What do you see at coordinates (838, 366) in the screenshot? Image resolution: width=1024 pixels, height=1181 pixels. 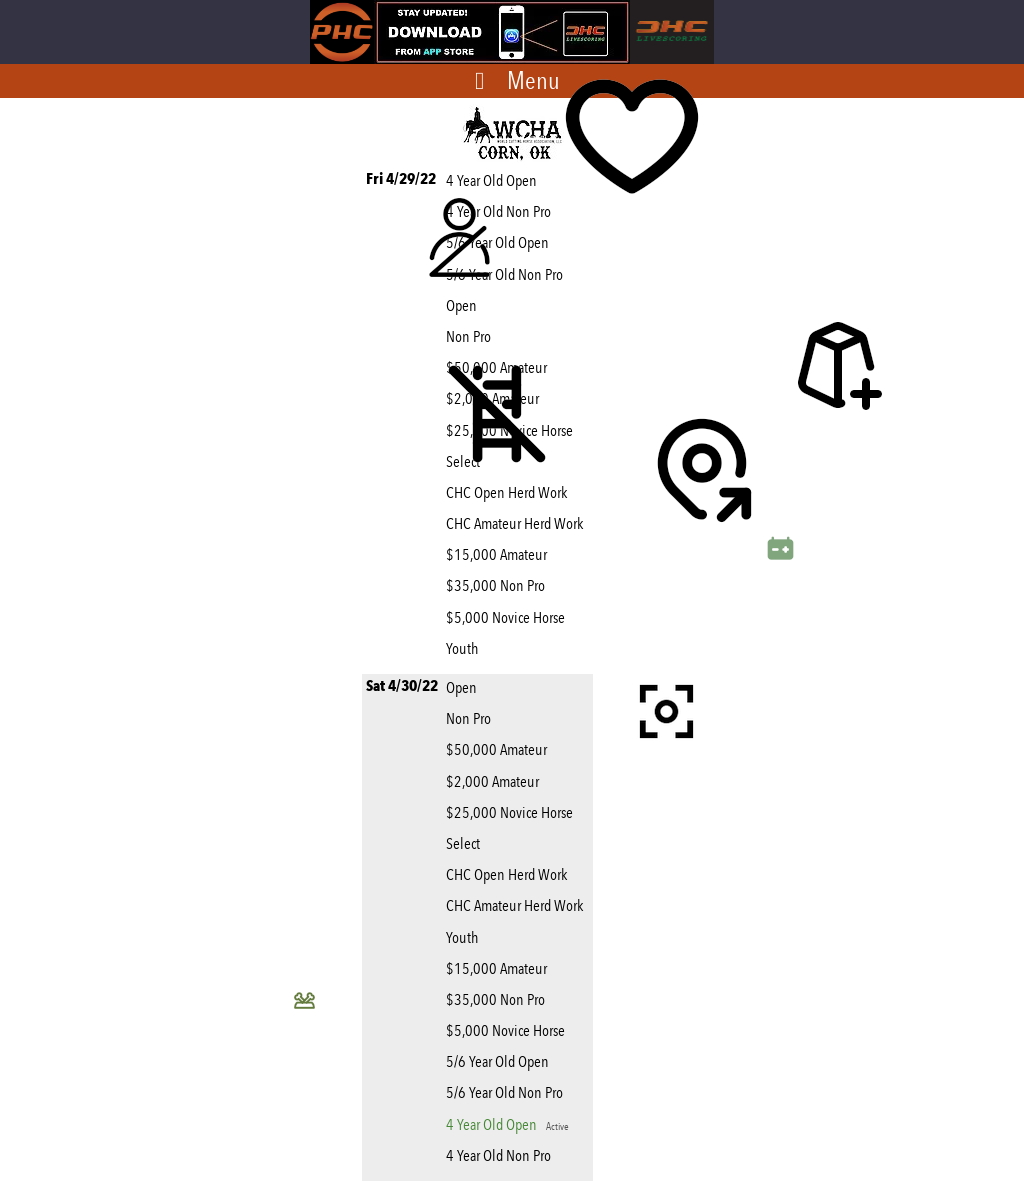 I see `add a new 3D object or model` at bounding box center [838, 366].